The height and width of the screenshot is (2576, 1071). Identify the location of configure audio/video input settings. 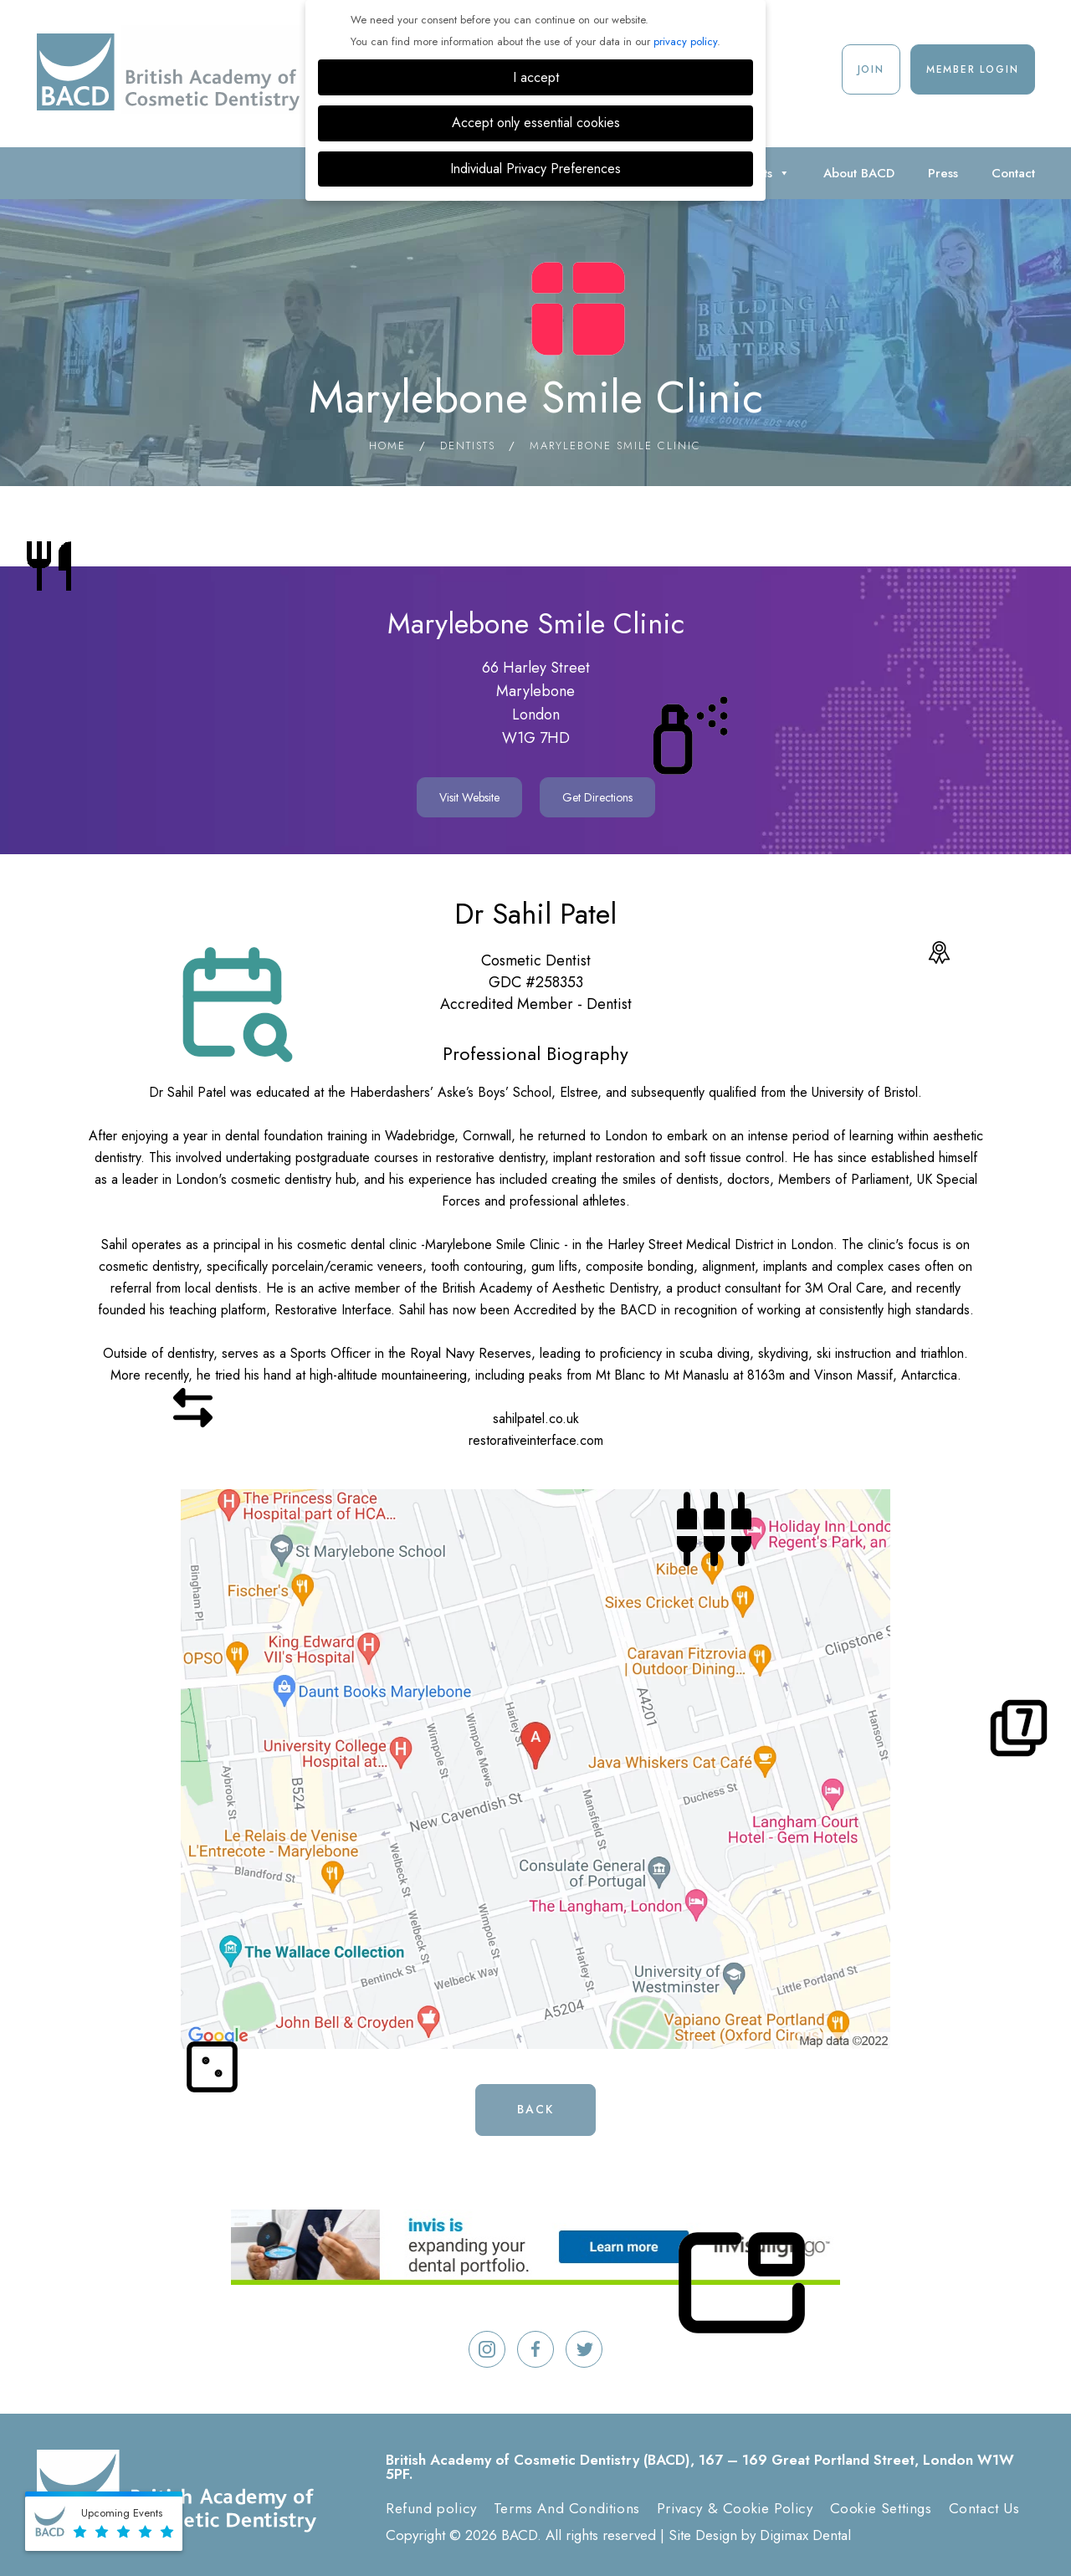
(714, 1529).